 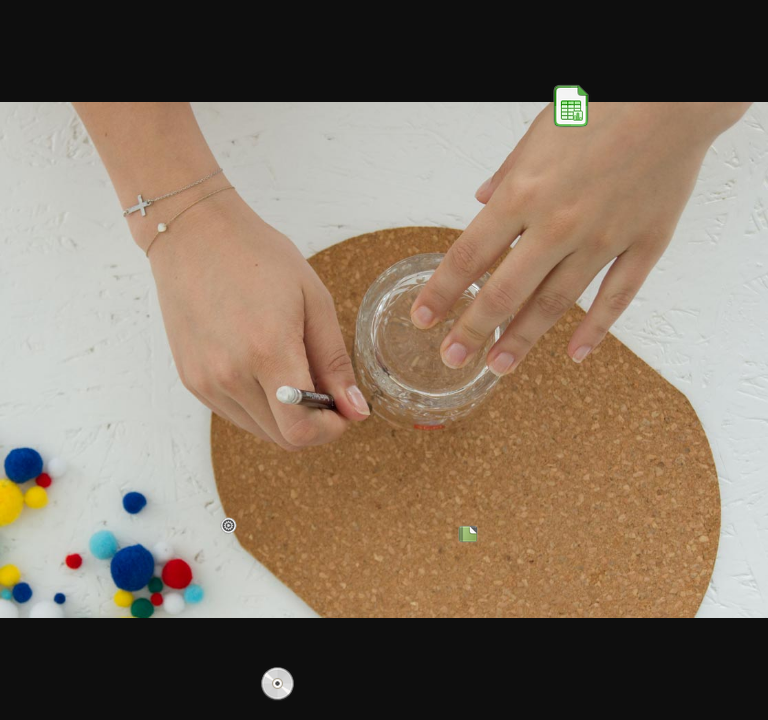 What do you see at coordinates (277, 683) in the screenshot?
I see `indicates a rewritable CD drive or disc` at bounding box center [277, 683].